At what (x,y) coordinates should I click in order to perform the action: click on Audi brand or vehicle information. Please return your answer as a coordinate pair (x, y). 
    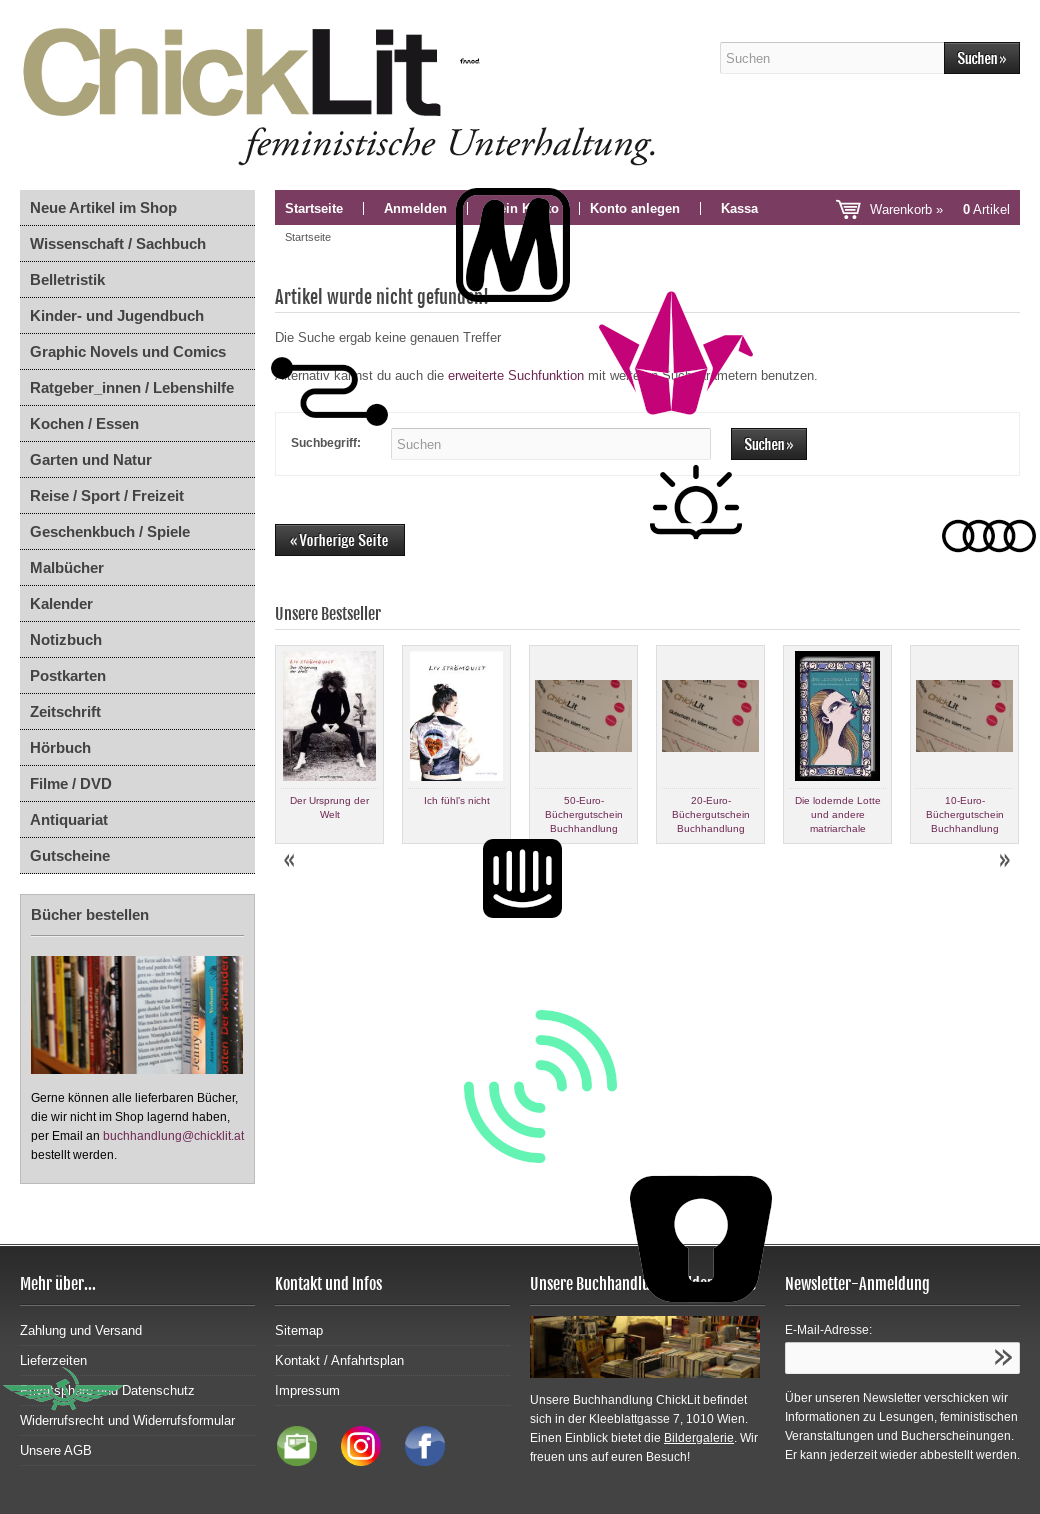
    Looking at the image, I should click on (989, 536).